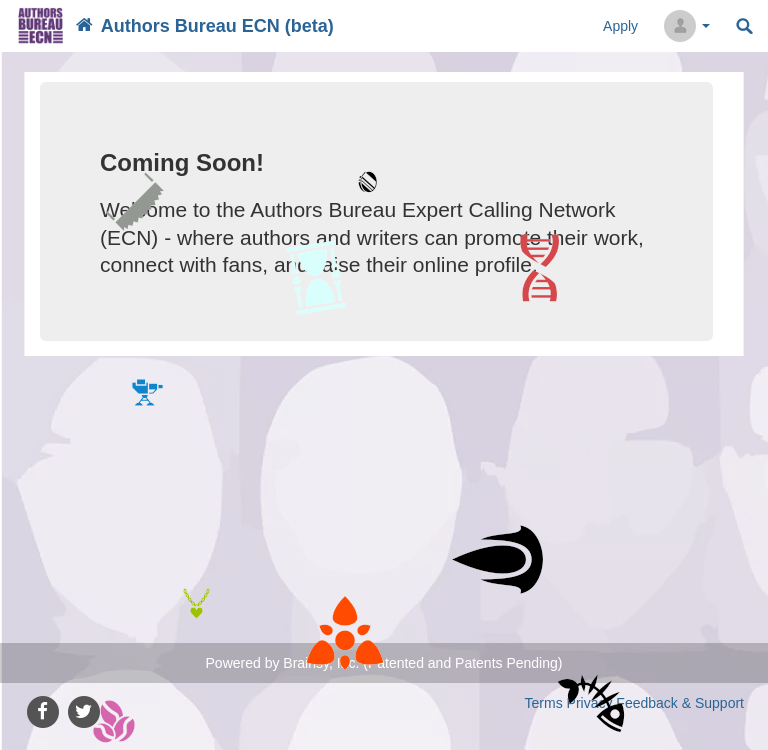  I want to click on coffee or café-related feature, so click(114, 721).